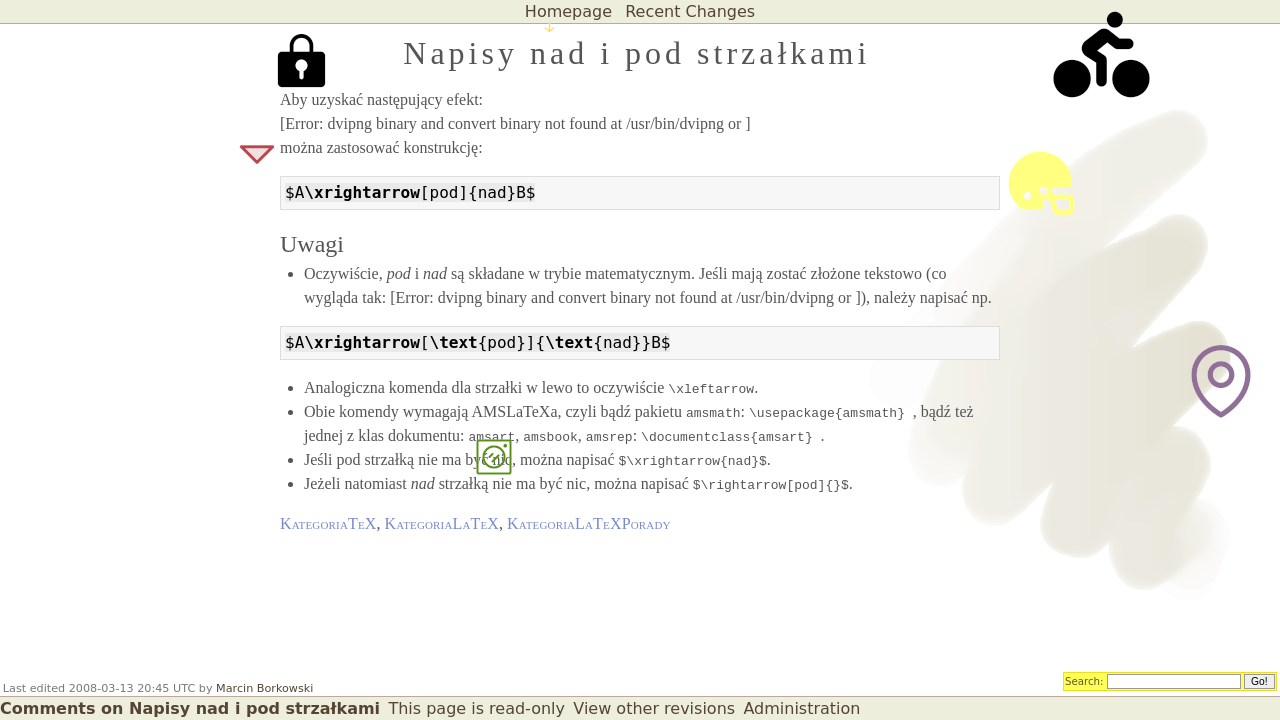  Describe the element at coordinates (257, 153) in the screenshot. I see `expand a dropdown menu` at that location.